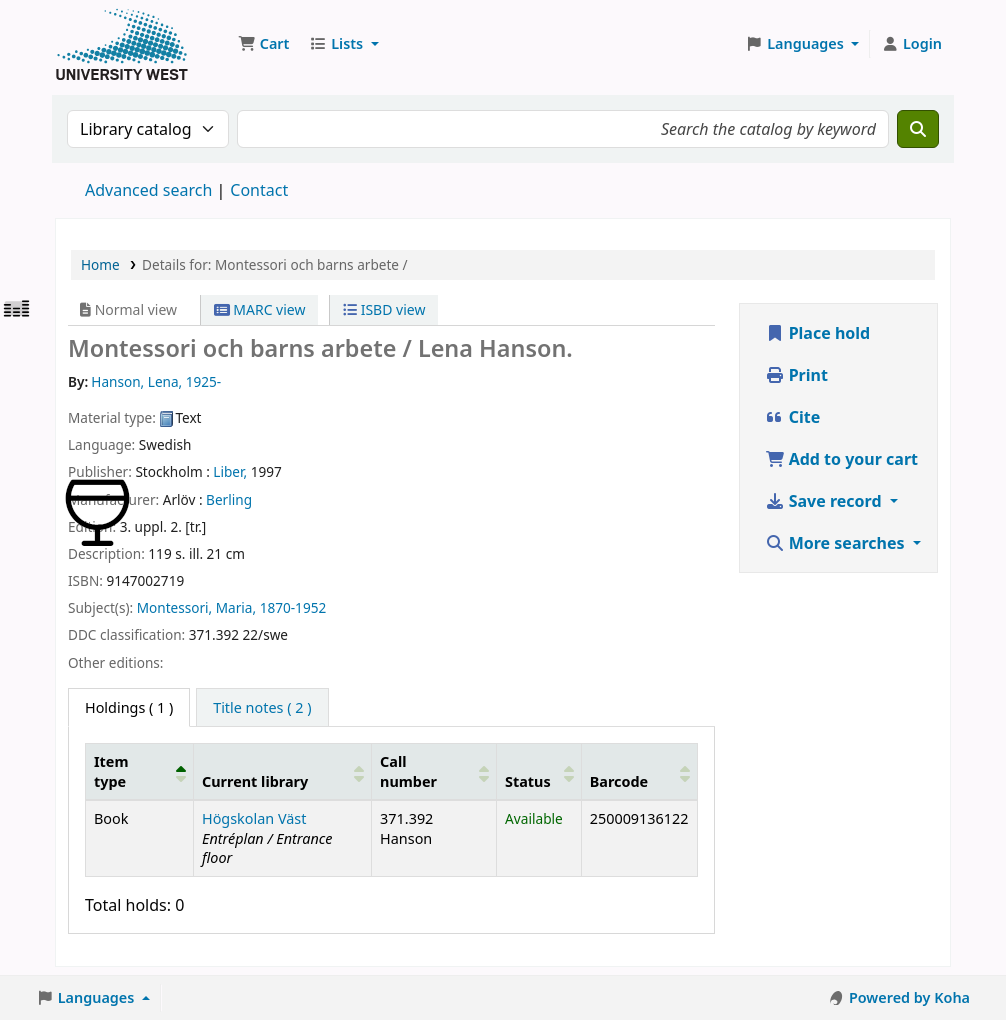 The image size is (1006, 1020). Describe the element at coordinates (97, 511) in the screenshot. I see `browse wine or spirits menu` at that location.